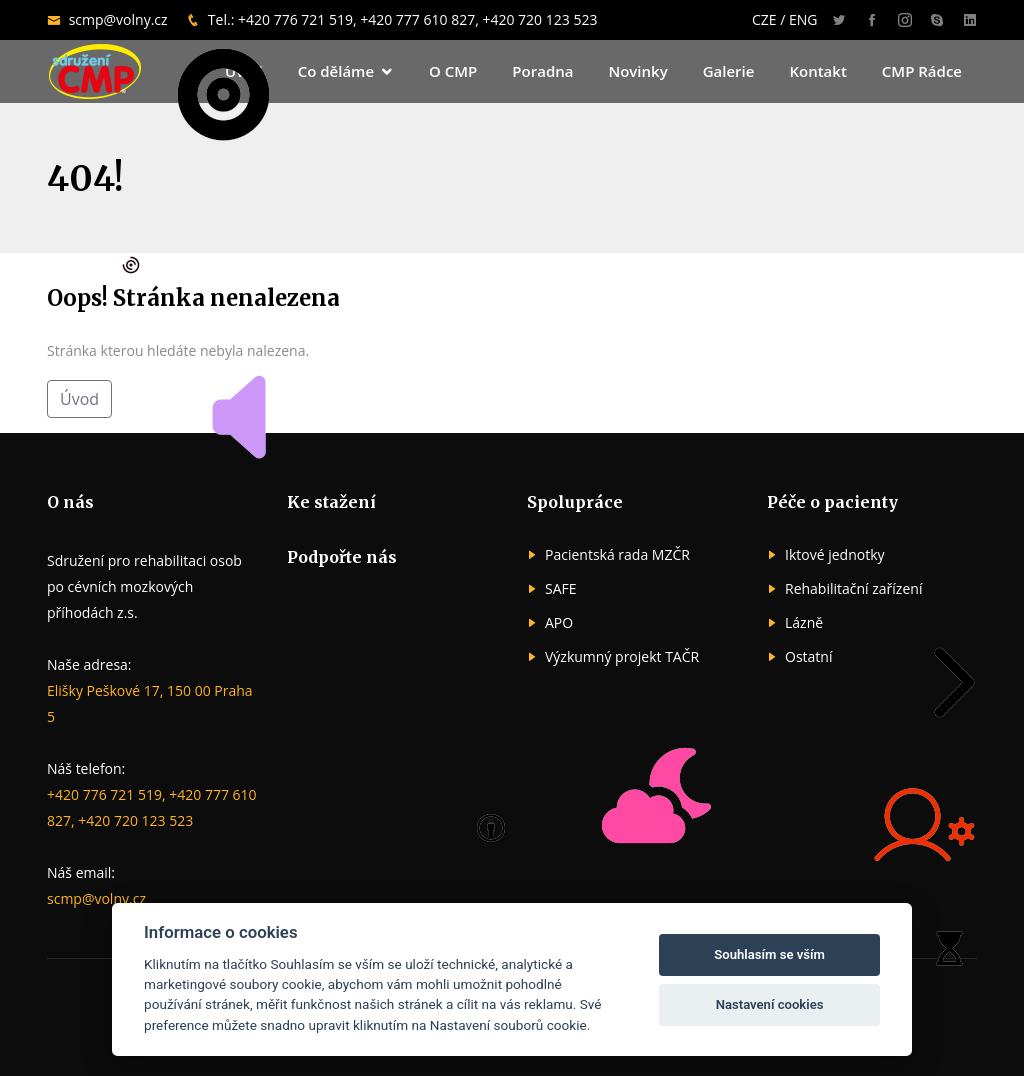 Image resolution: width=1024 pixels, height=1076 pixels. I want to click on access user settings, so click(921, 828).